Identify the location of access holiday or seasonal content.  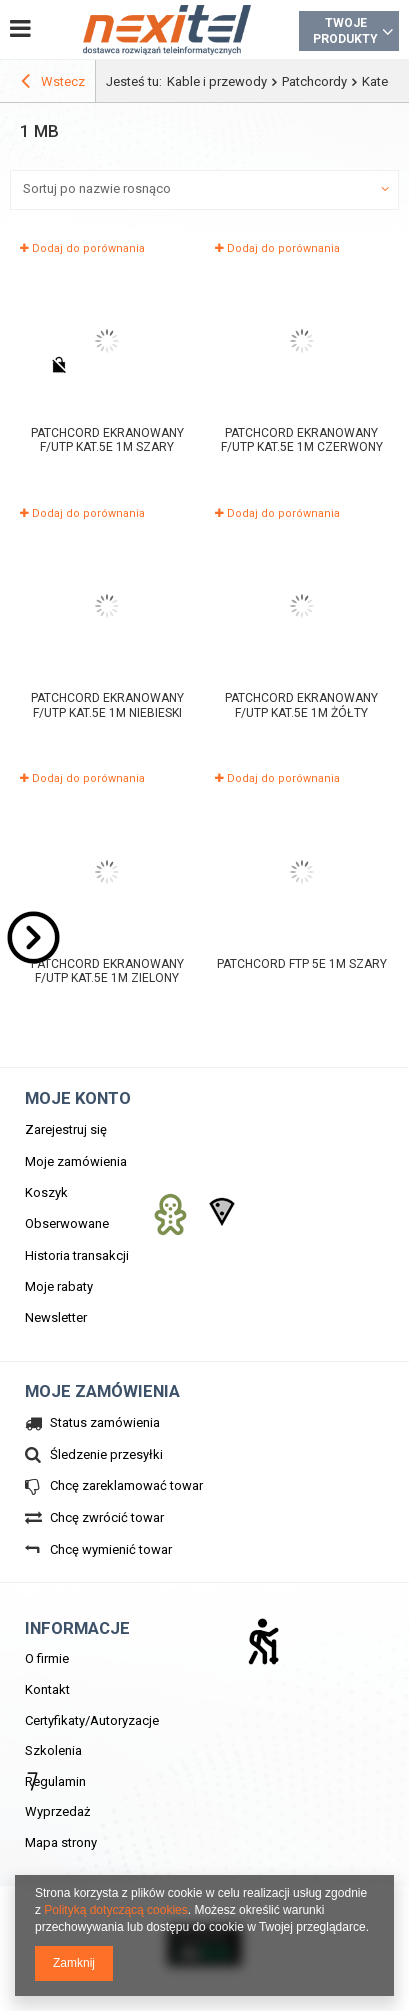
(170, 1214).